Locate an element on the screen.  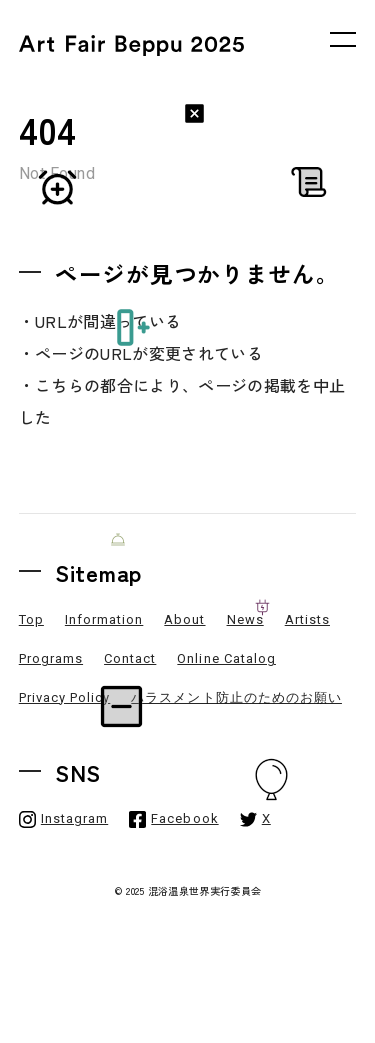
view terms and conditions or legal document is located at coordinates (310, 182).